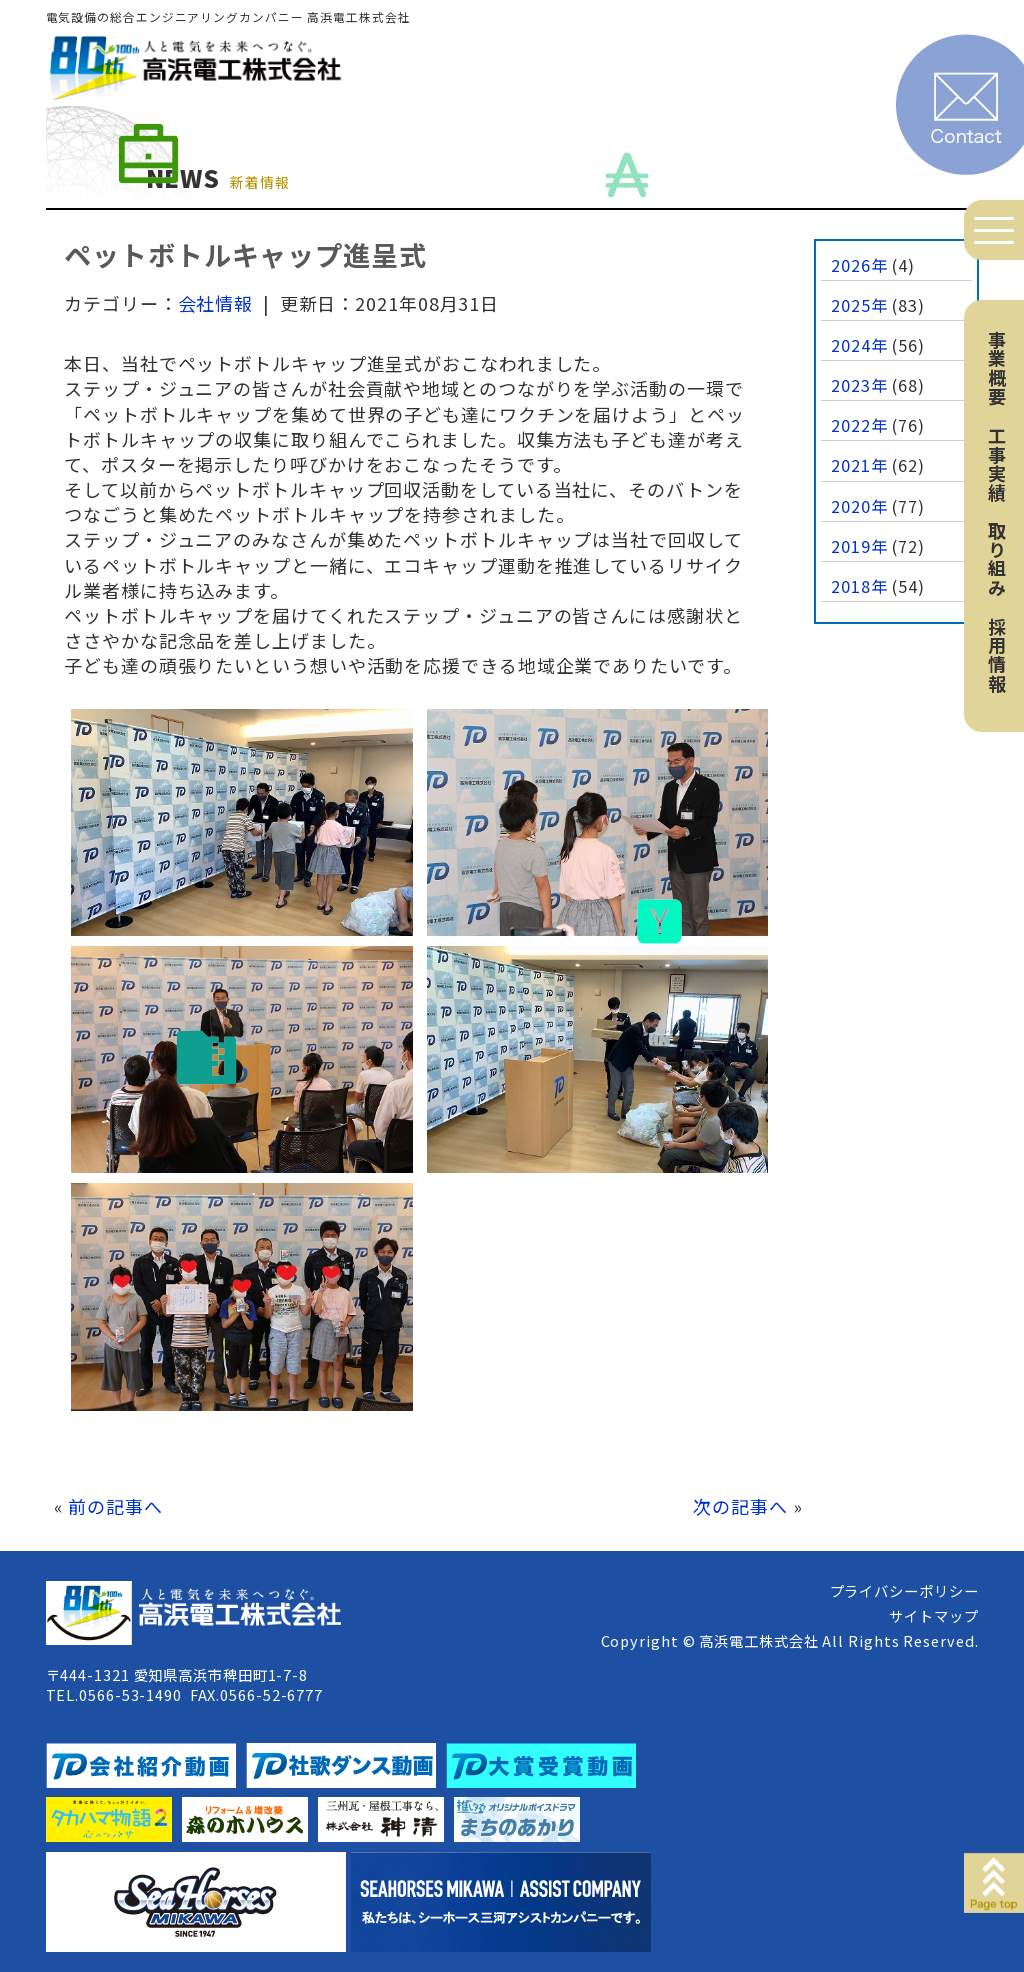 The height and width of the screenshot is (1972, 1024). I want to click on access work or business features, so click(148, 156).